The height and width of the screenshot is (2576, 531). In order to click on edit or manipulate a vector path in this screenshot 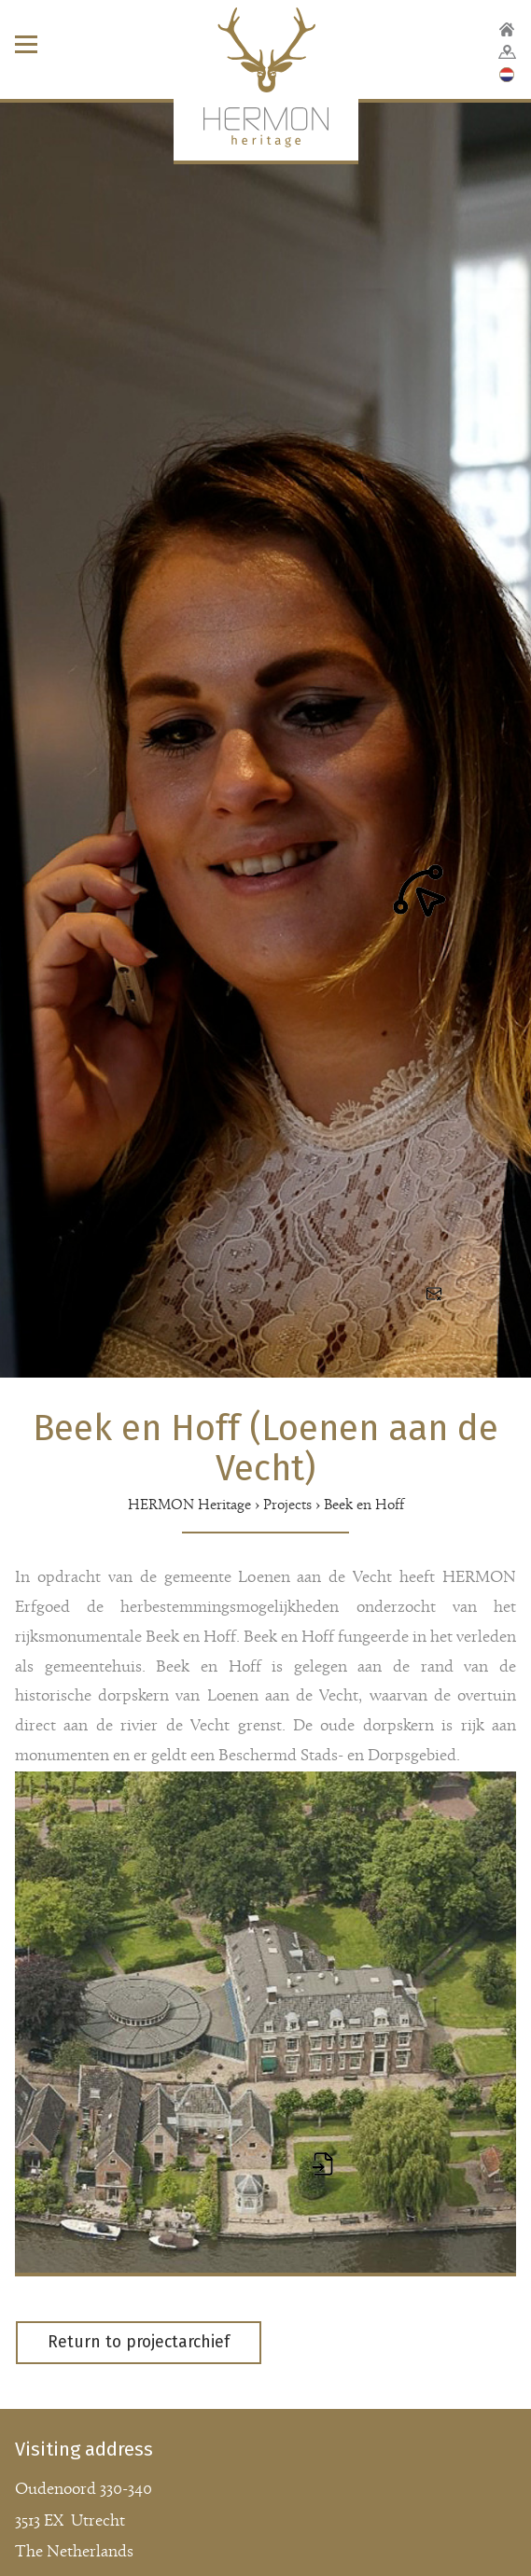, I will do `click(418, 889)`.